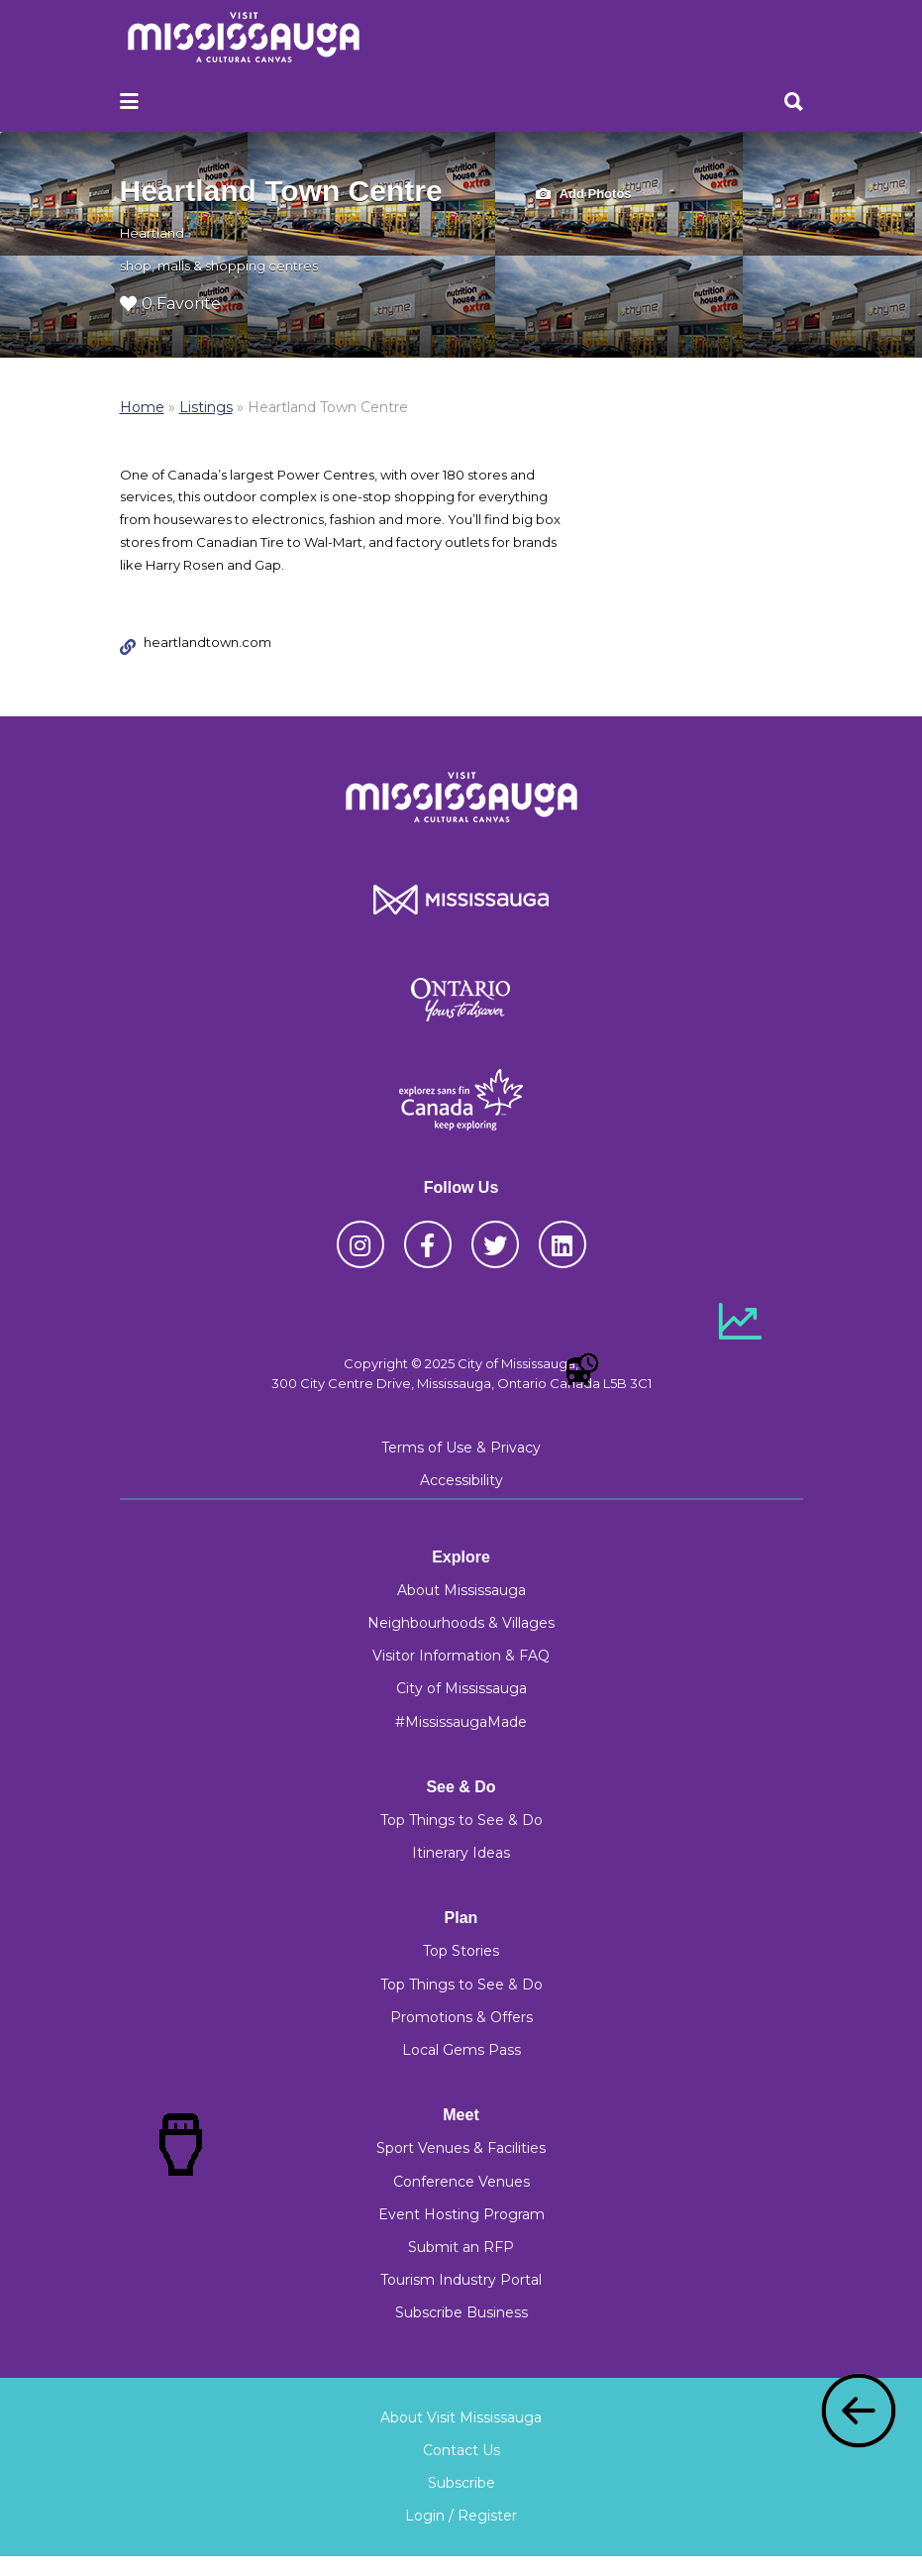 Image resolution: width=922 pixels, height=2576 pixels. What do you see at coordinates (582, 1368) in the screenshot?
I see `view departure times for transit` at bounding box center [582, 1368].